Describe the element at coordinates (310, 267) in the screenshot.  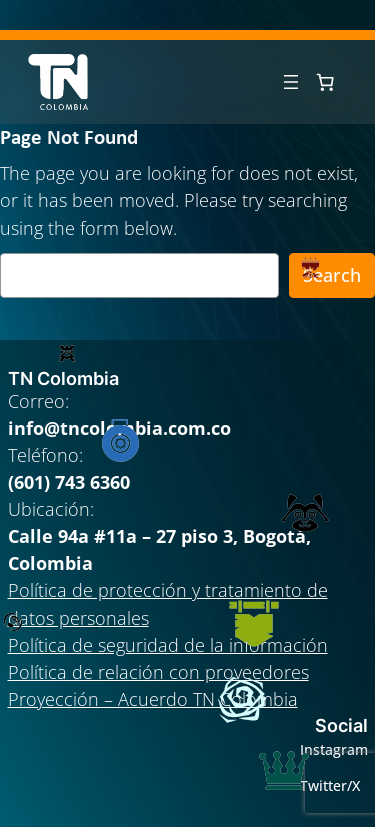
I see `access camp cooking or outdoor recipes` at that location.